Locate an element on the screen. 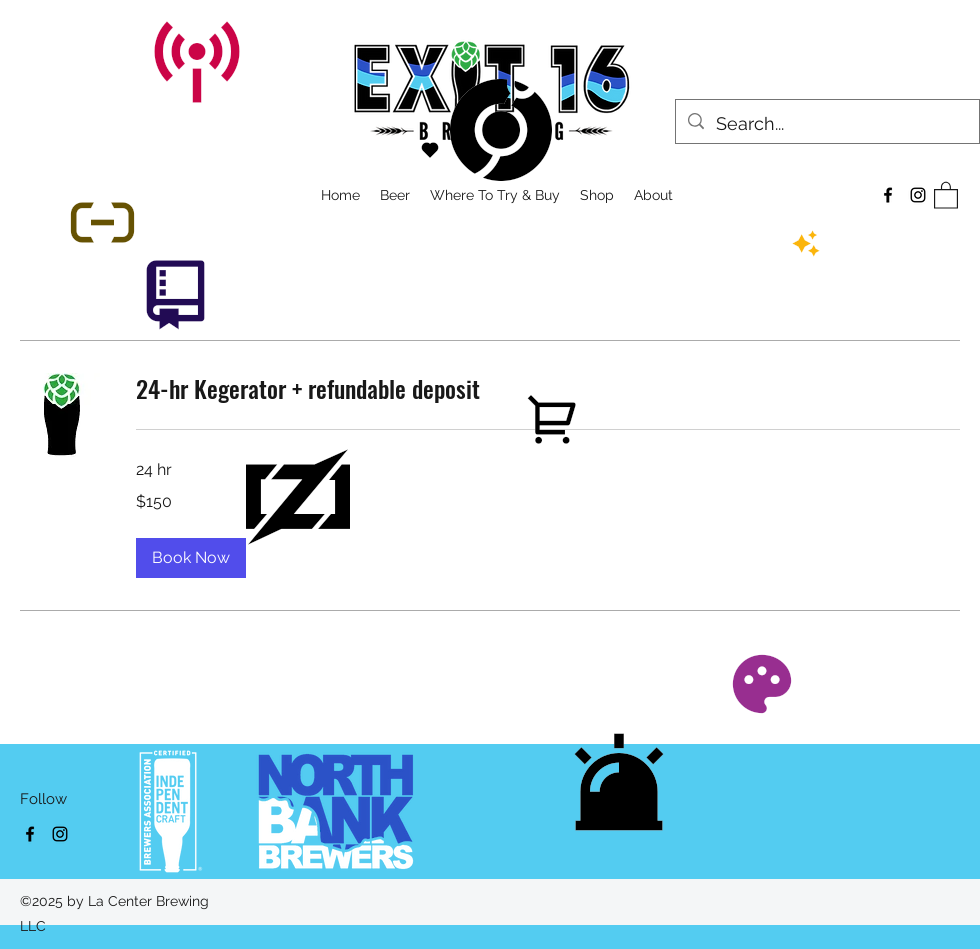 This screenshot has height=949, width=980. start a live broadcast or stream is located at coordinates (197, 60).